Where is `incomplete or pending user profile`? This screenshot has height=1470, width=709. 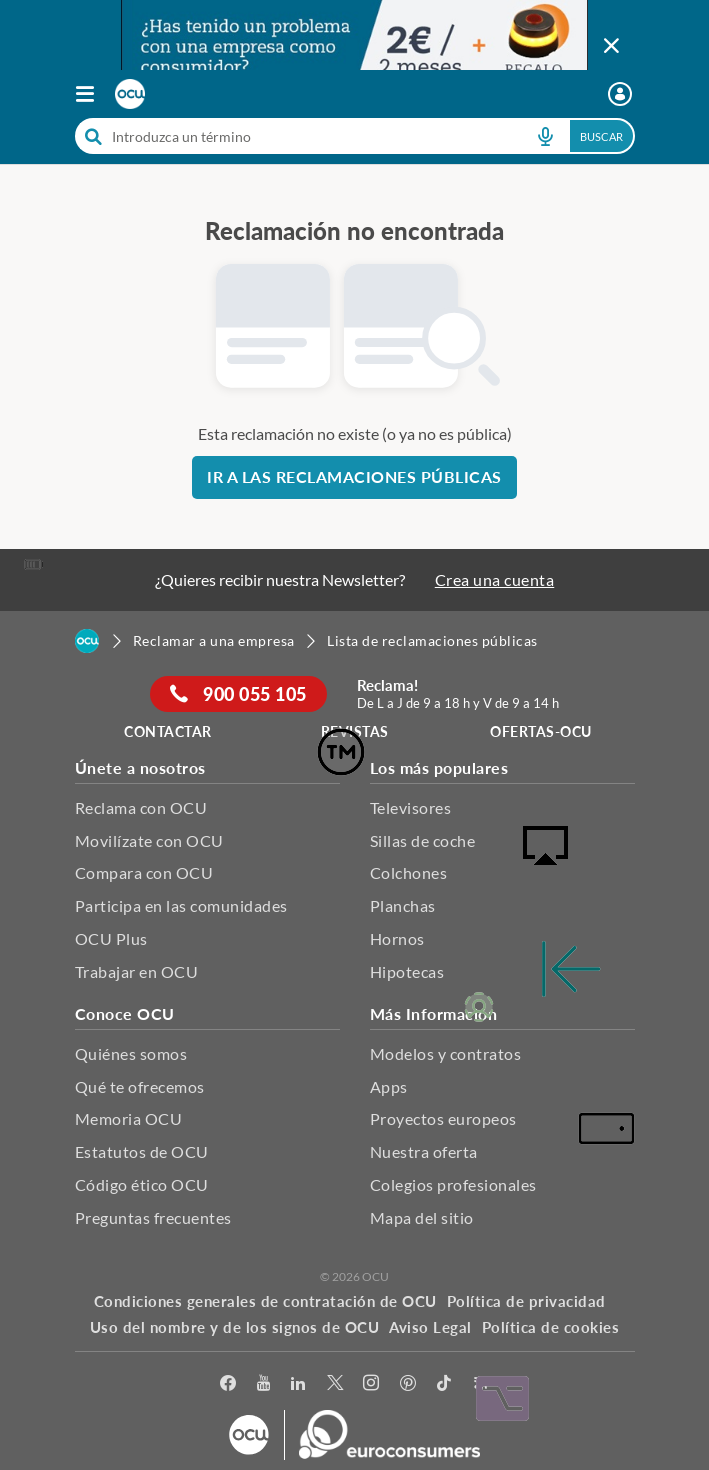 incomplete or pending user profile is located at coordinates (479, 1007).